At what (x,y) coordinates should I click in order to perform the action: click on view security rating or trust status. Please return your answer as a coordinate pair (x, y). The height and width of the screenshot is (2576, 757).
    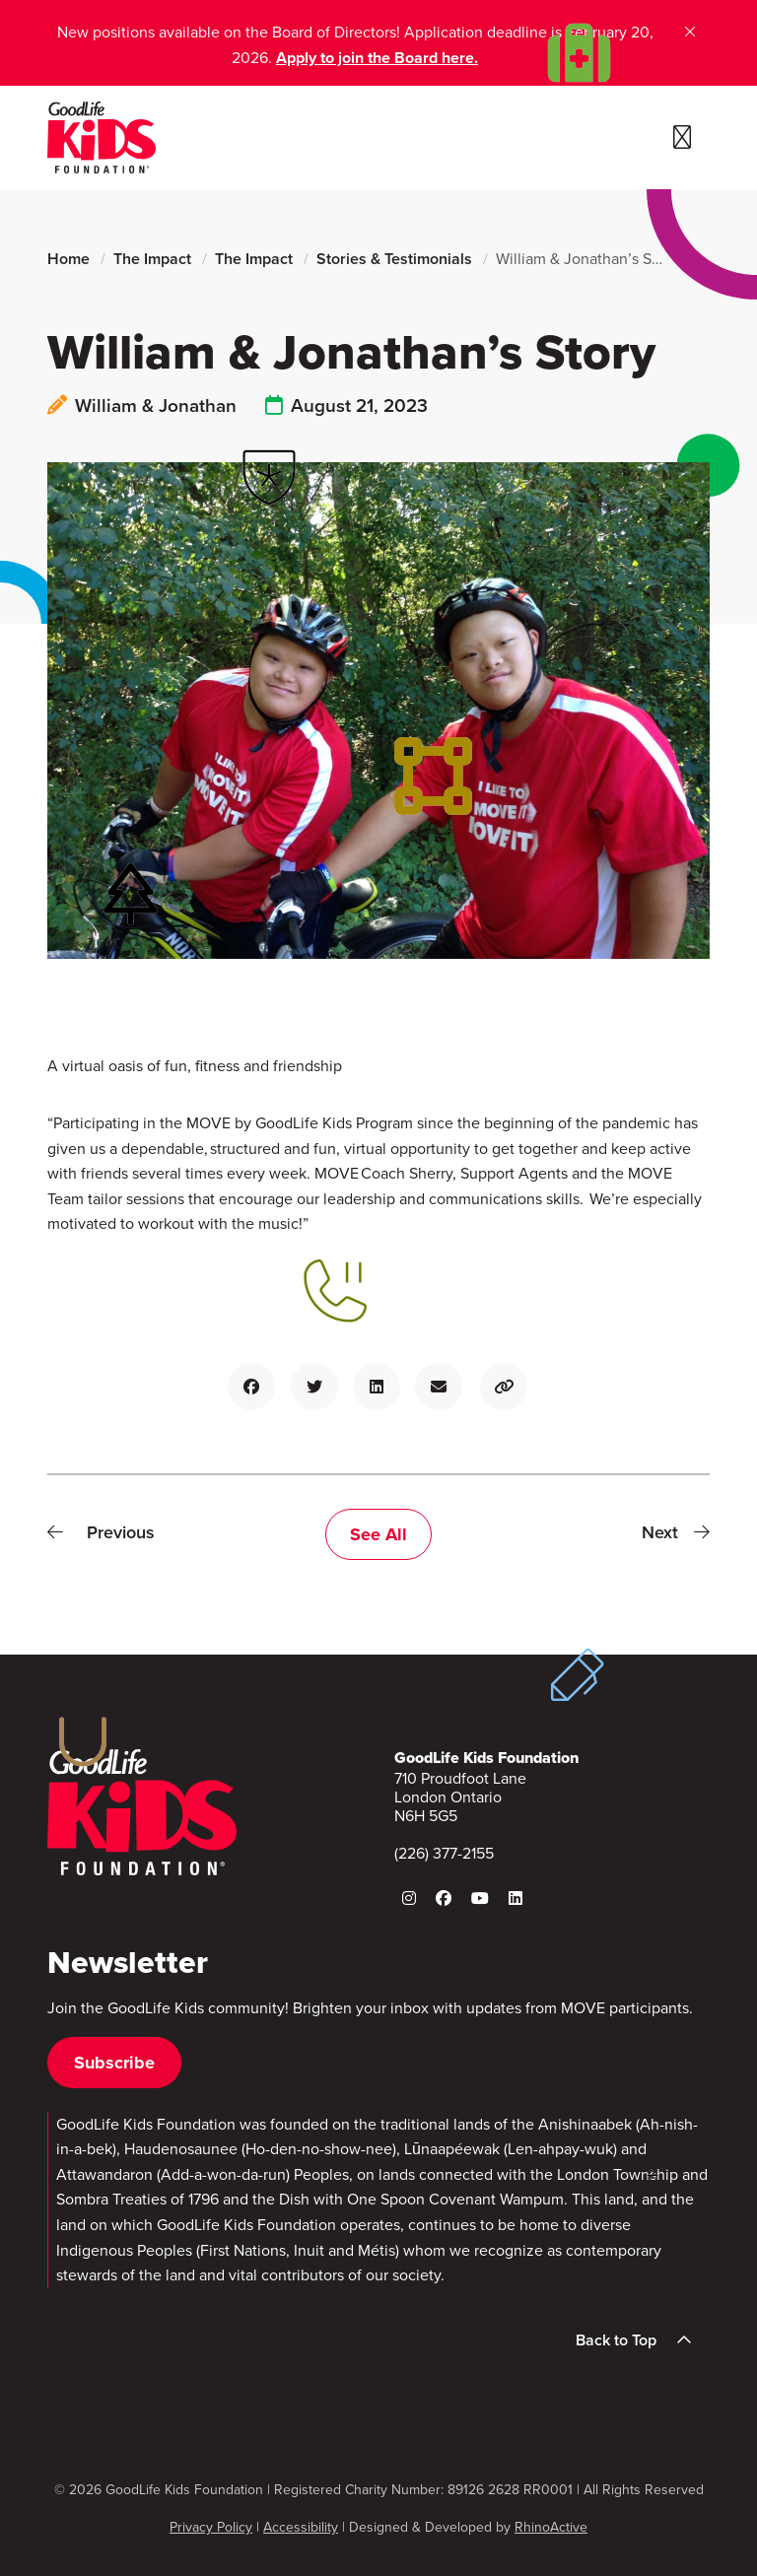
    Looking at the image, I should click on (269, 474).